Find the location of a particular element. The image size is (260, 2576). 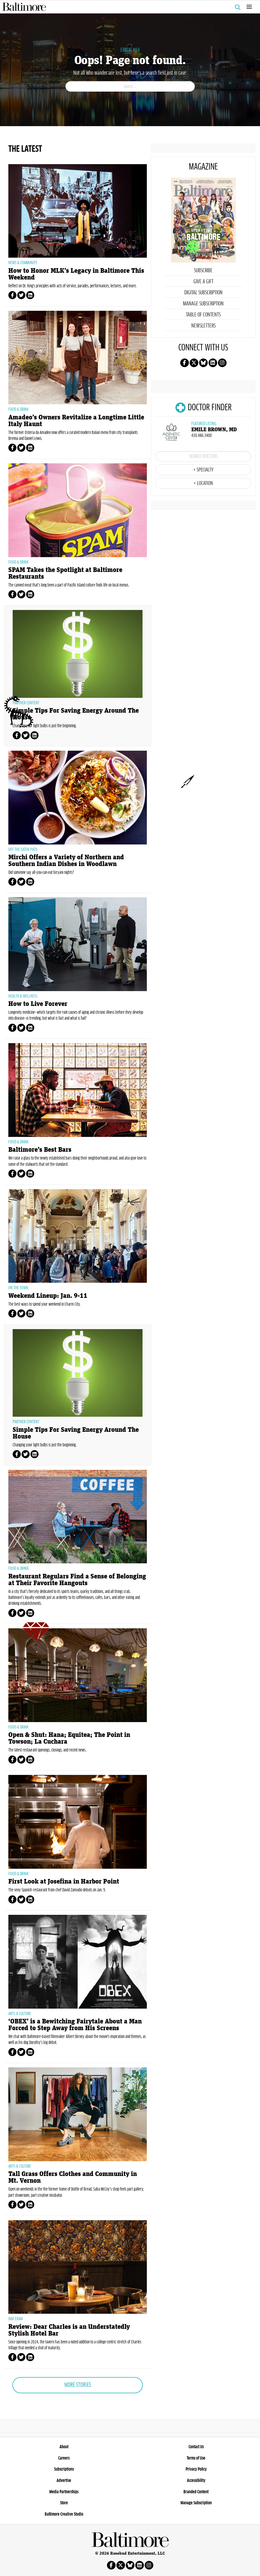

indicates premium or diamond-tier membership status is located at coordinates (36, 1631).